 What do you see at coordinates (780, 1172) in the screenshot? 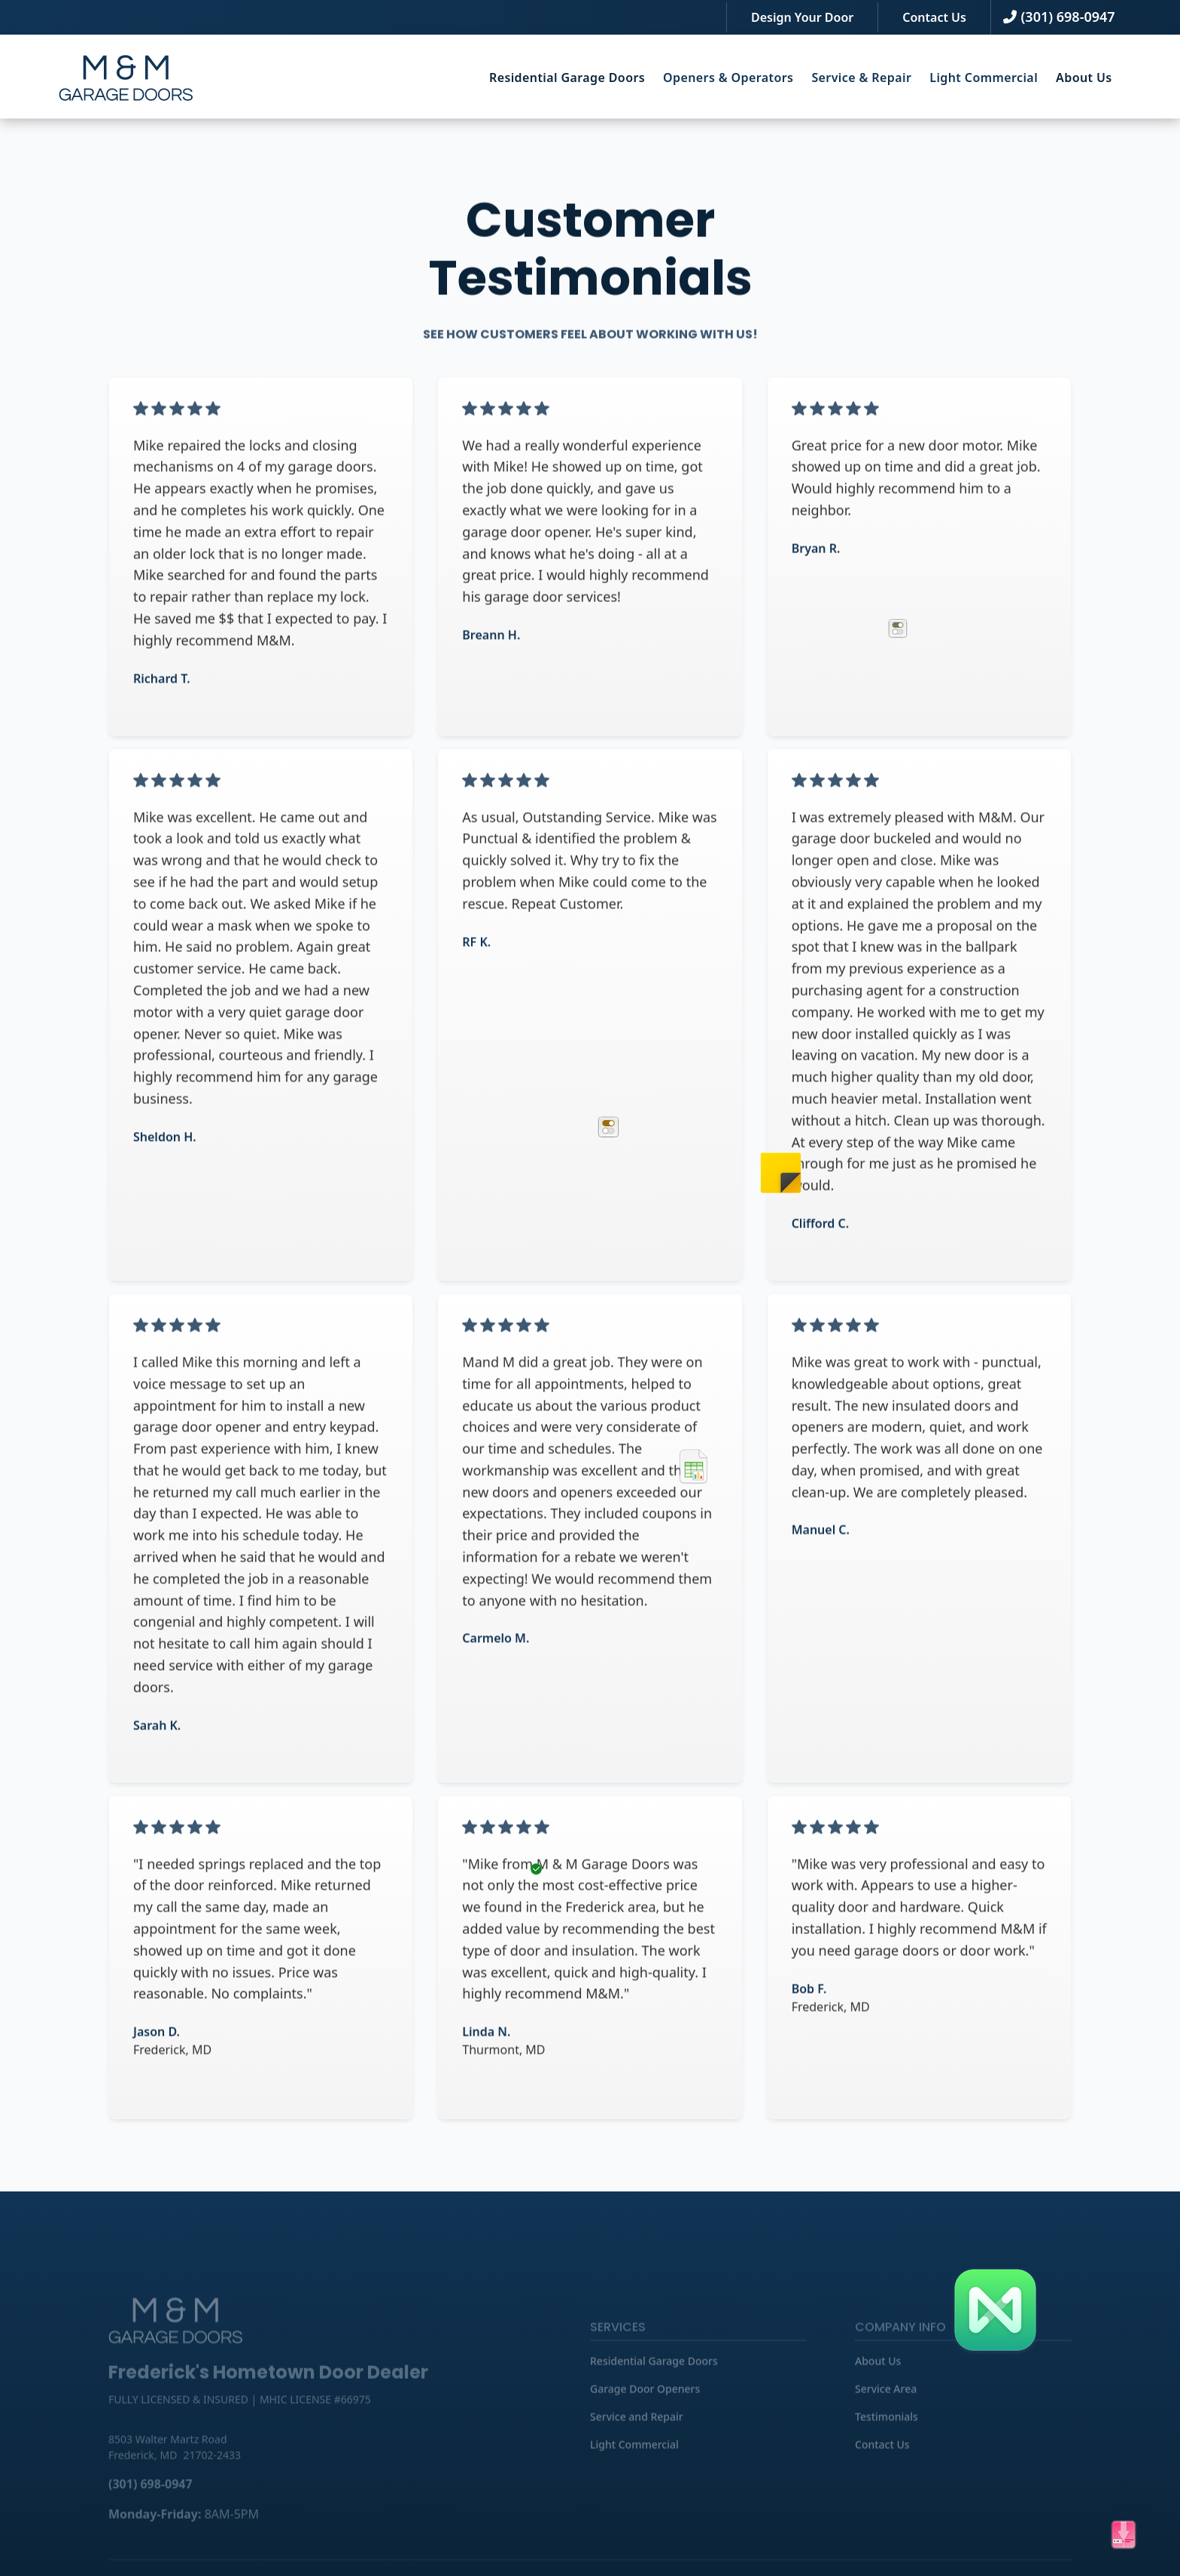
I see `open sticky notes app` at bounding box center [780, 1172].